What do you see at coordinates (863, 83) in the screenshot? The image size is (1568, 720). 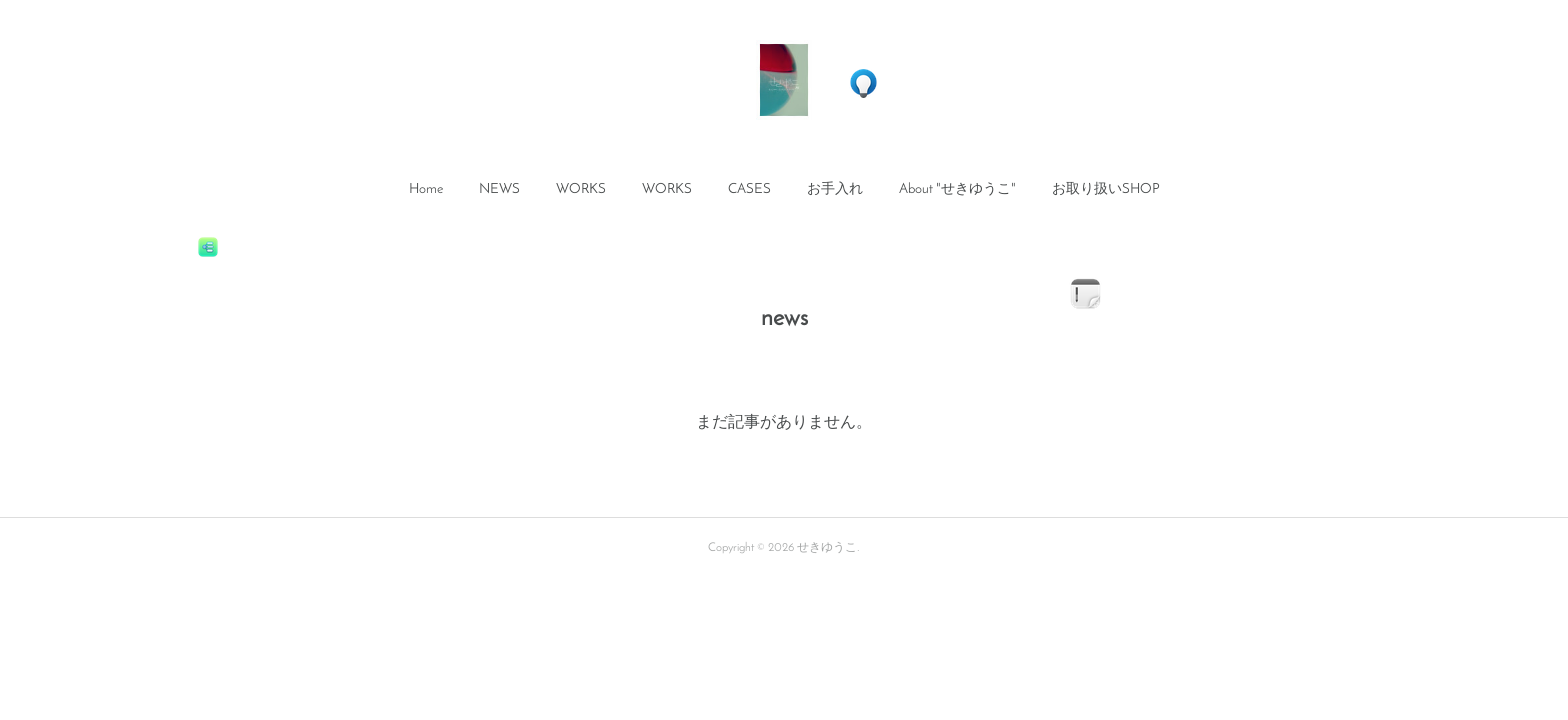 I see `open the tips app for helpful hints and tutorials` at bounding box center [863, 83].